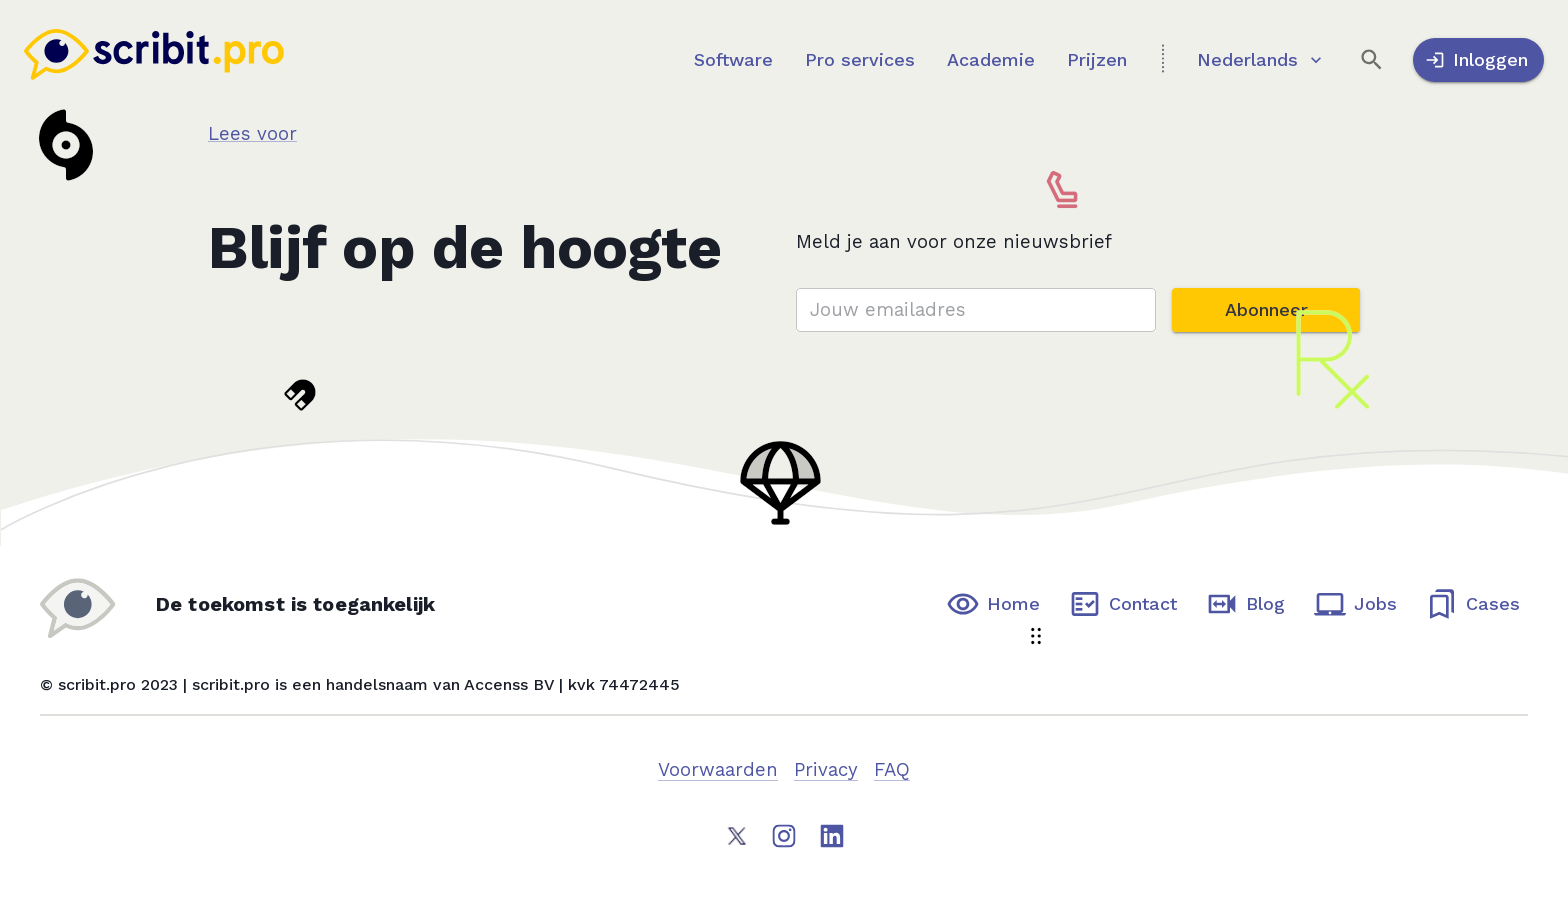 This screenshot has height=920, width=1568. I want to click on access emergency or backup recovery options, so click(780, 484).